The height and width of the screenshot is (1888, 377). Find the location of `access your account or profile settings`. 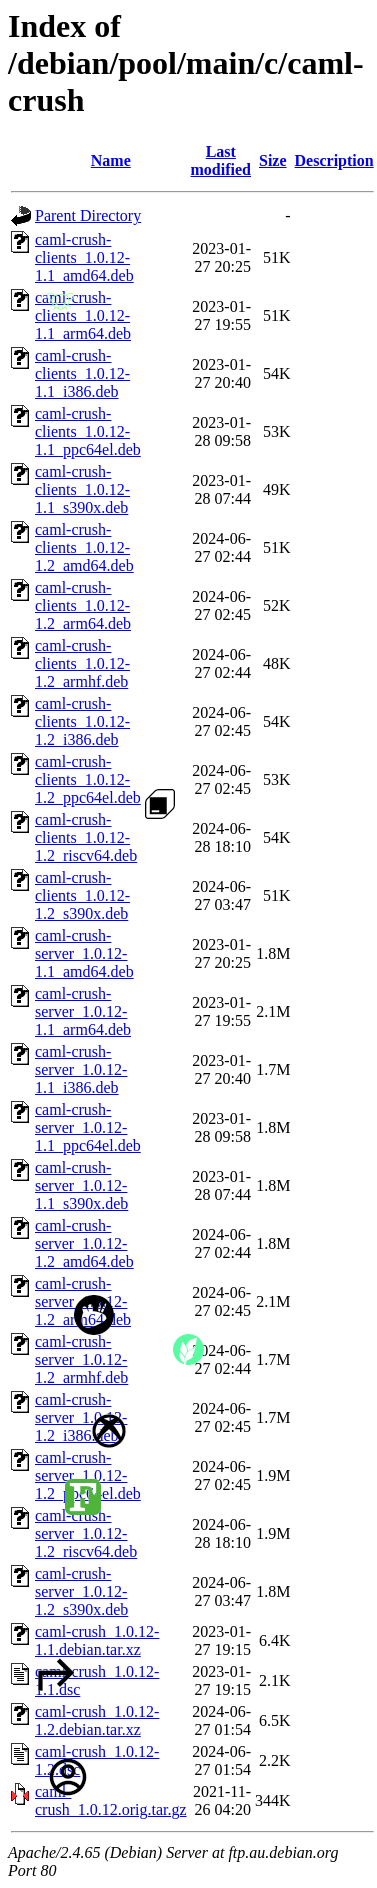

access your account or profile settings is located at coordinates (68, 1777).